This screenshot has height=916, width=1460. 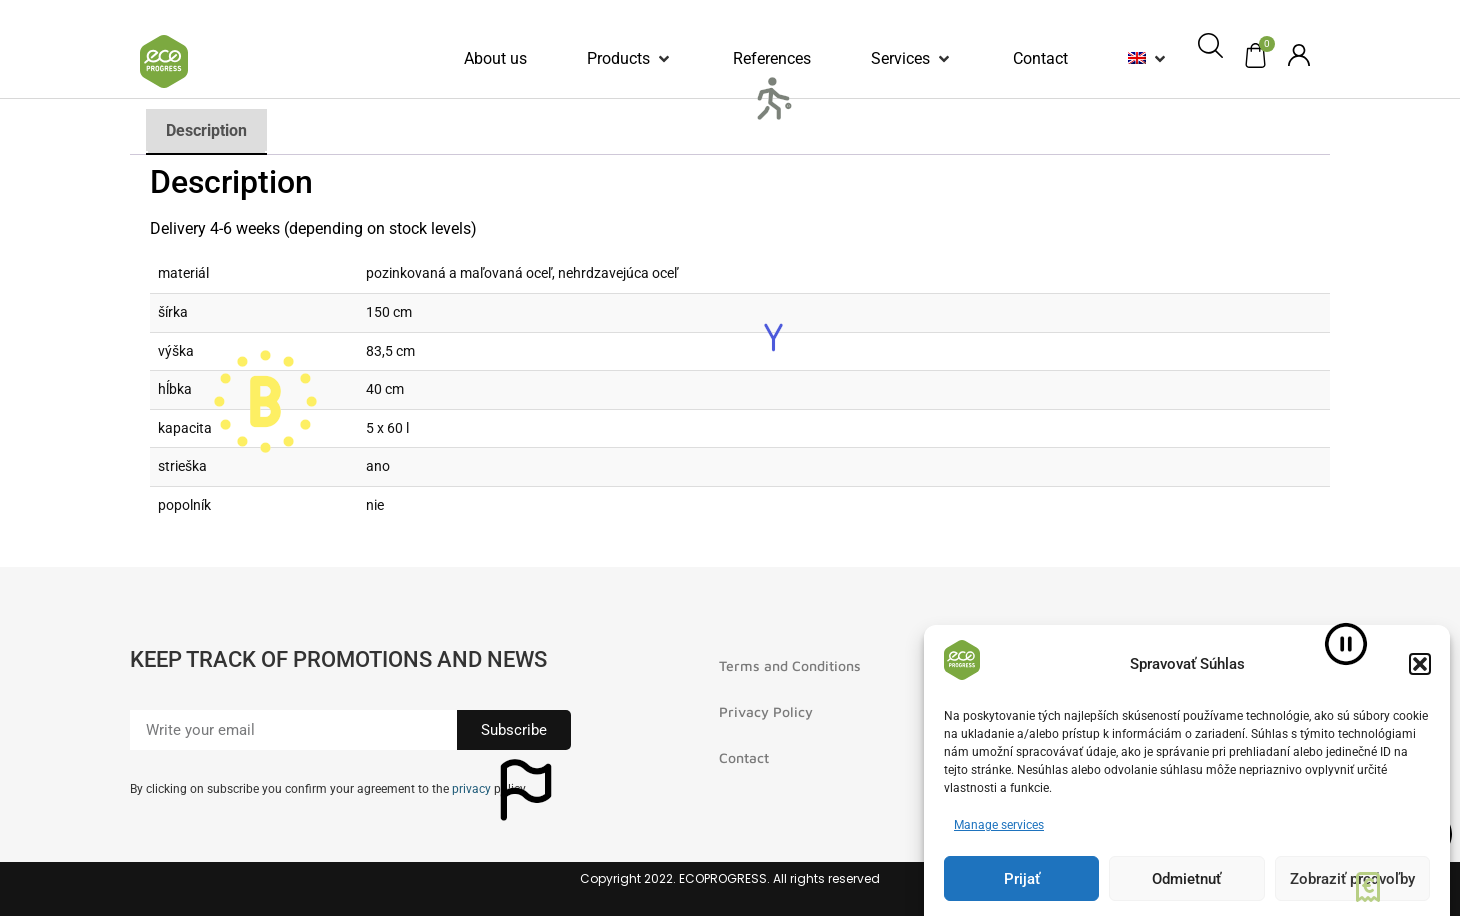 What do you see at coordinates (265, 401) in the screenshot?
I see `indicates bold text formatting option` at bounding box center [265, 401].